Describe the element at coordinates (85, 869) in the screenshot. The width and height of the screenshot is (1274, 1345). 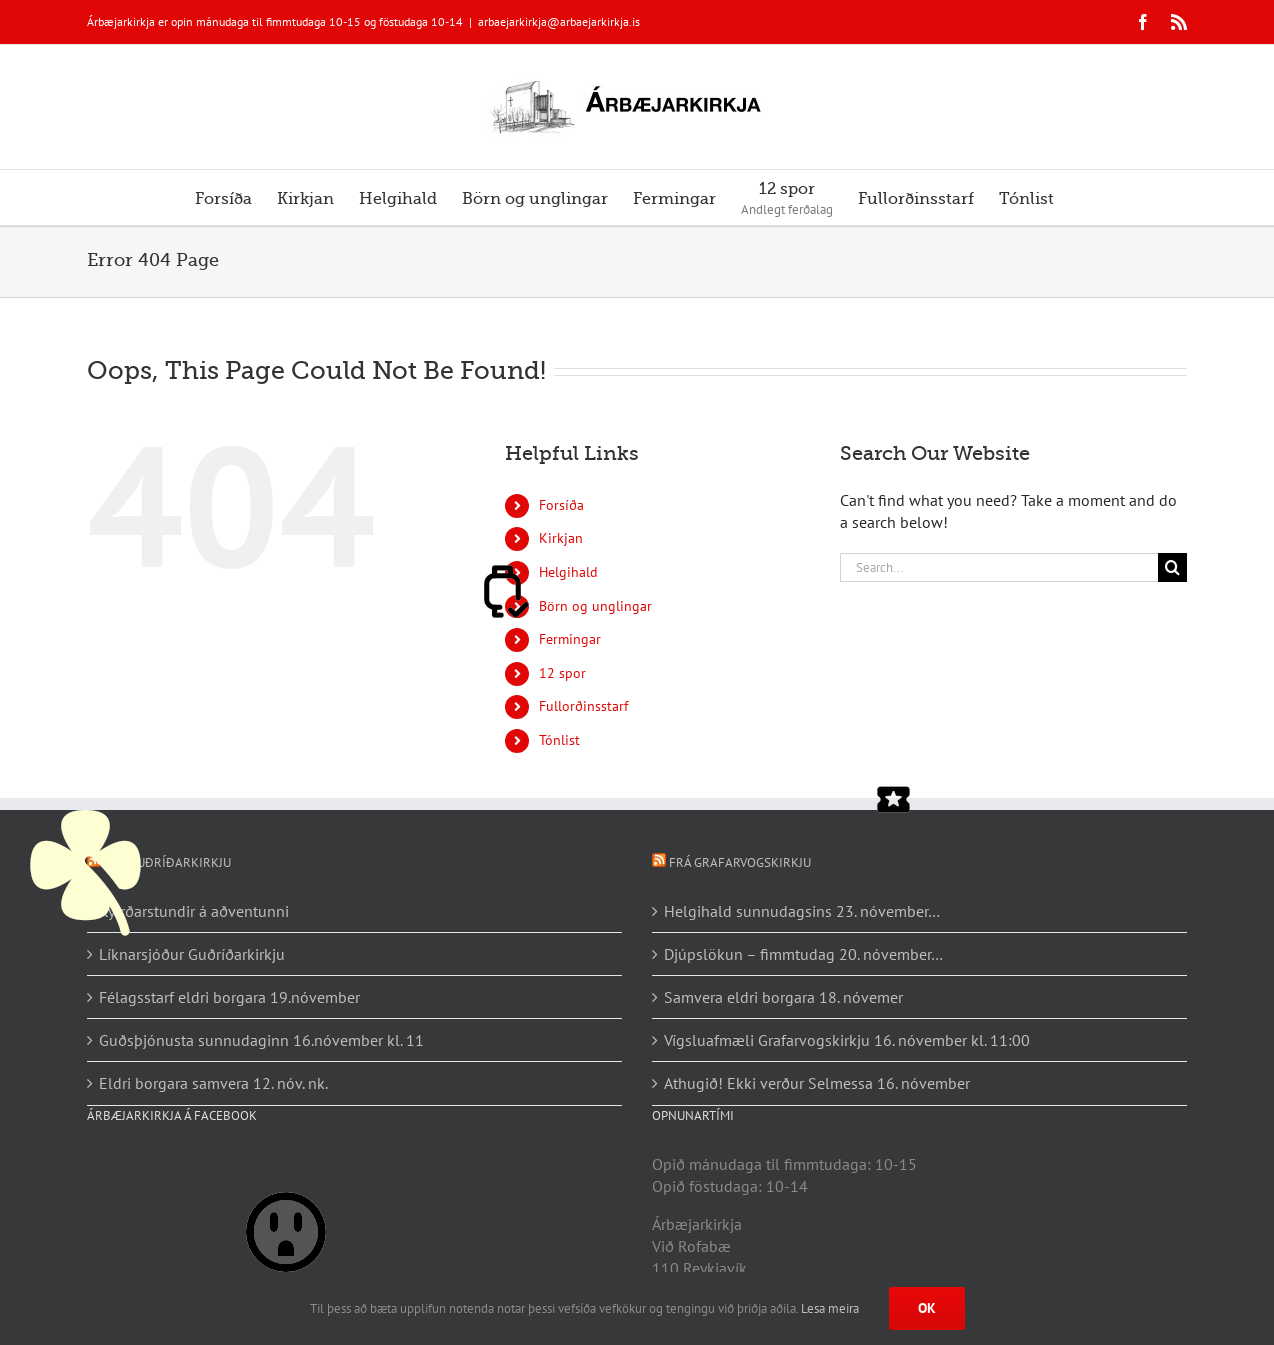
I see `indicates a lucky or bonus reward` at that location.